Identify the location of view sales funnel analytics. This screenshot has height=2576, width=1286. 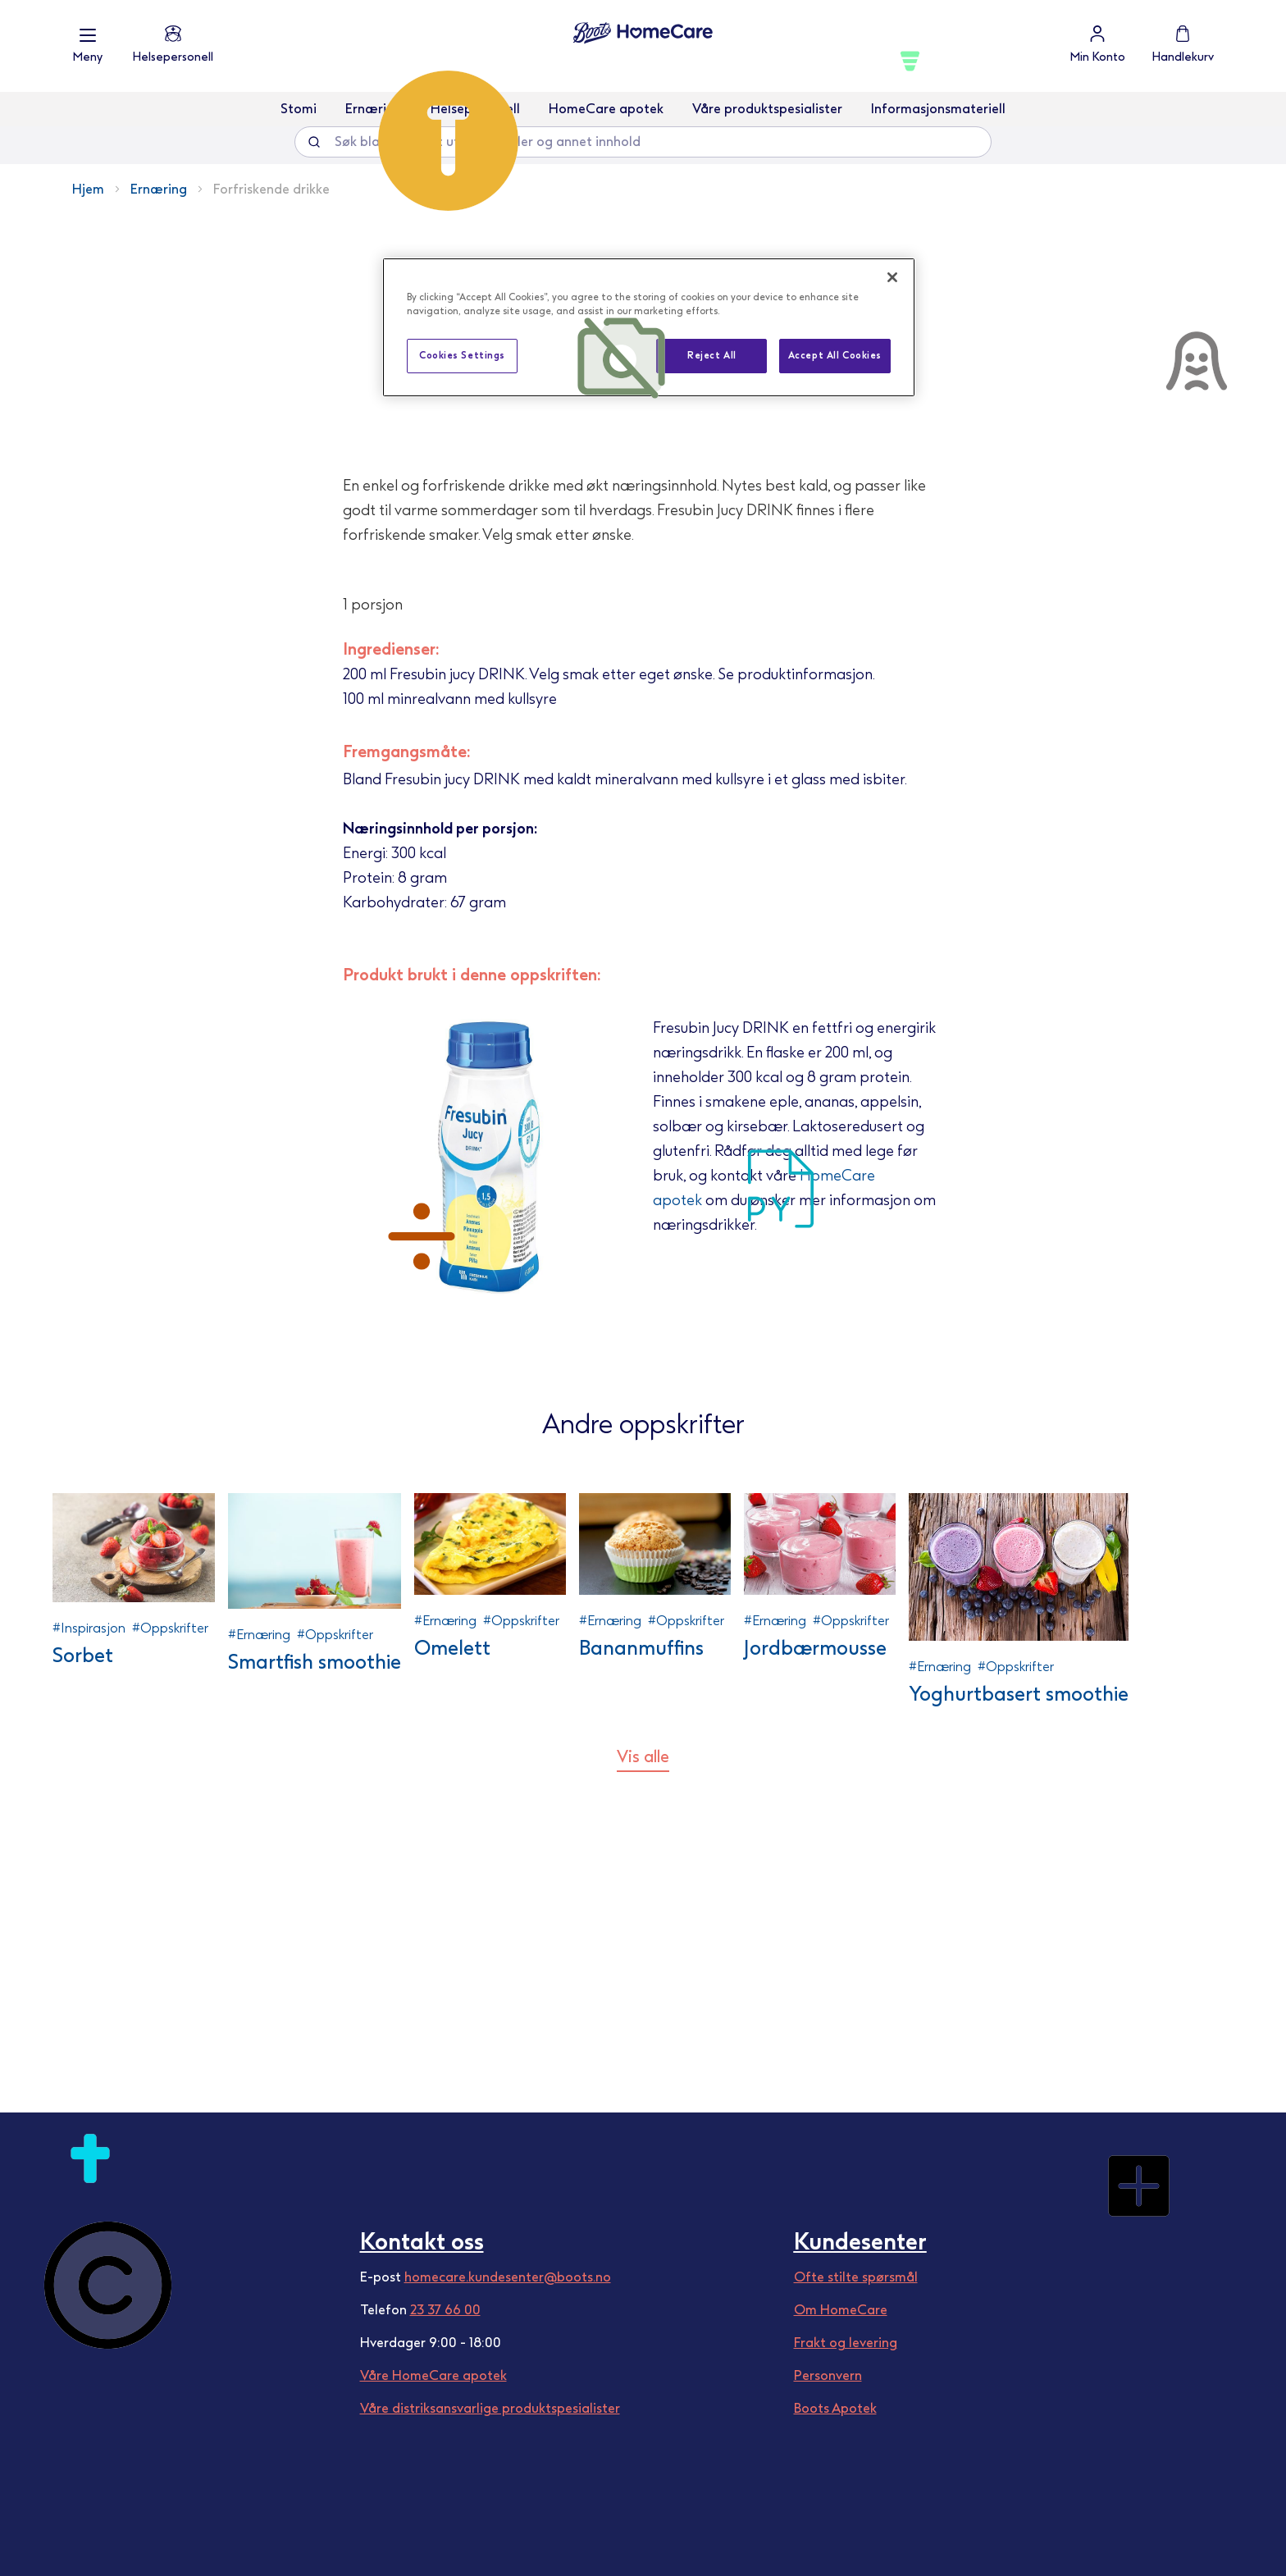
(910, 61).